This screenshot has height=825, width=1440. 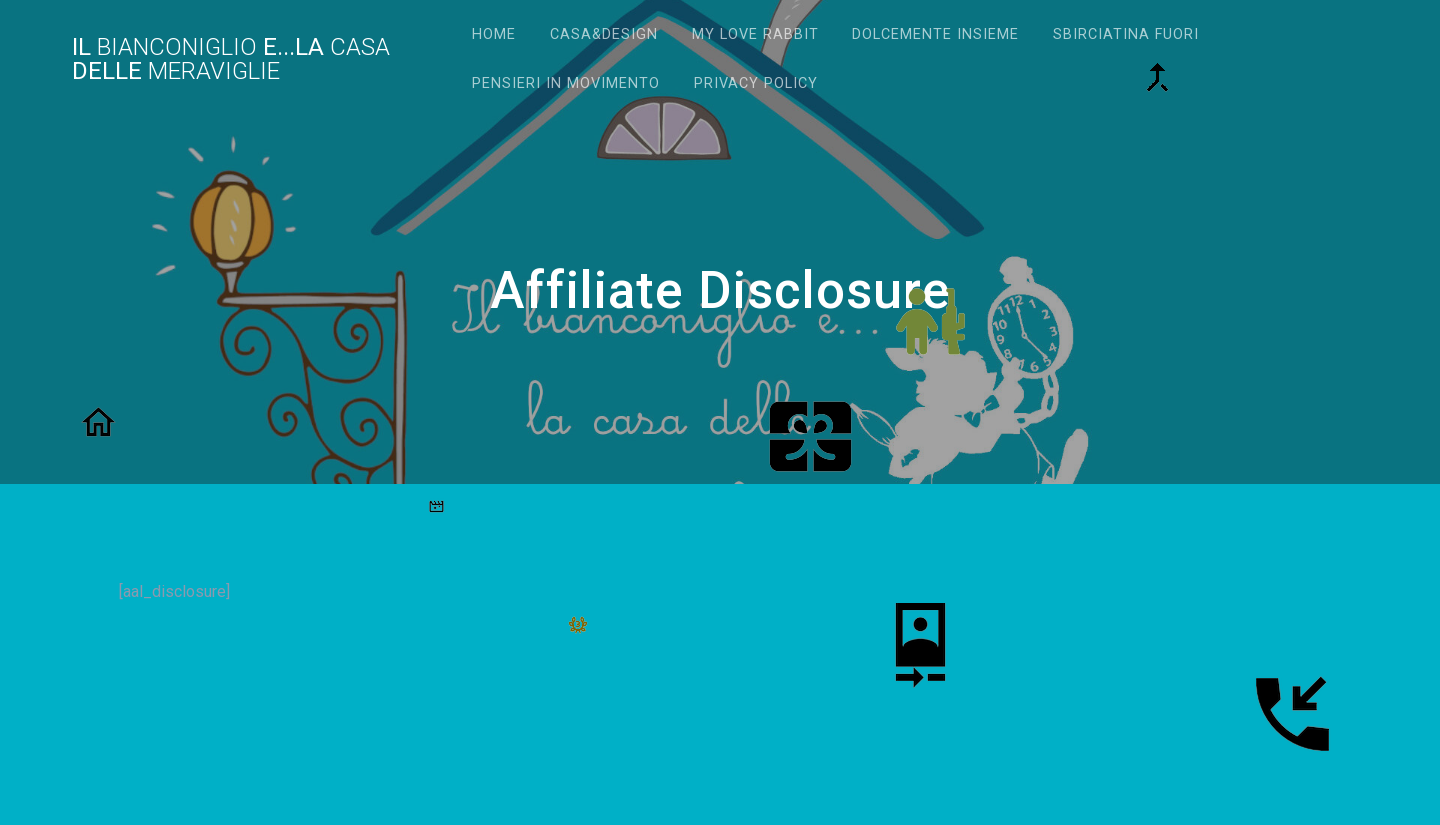 What do you see at coordinates (810, 436) in the screenshot?
I see `view or redeem a gift` at bounding box center [810, 436].